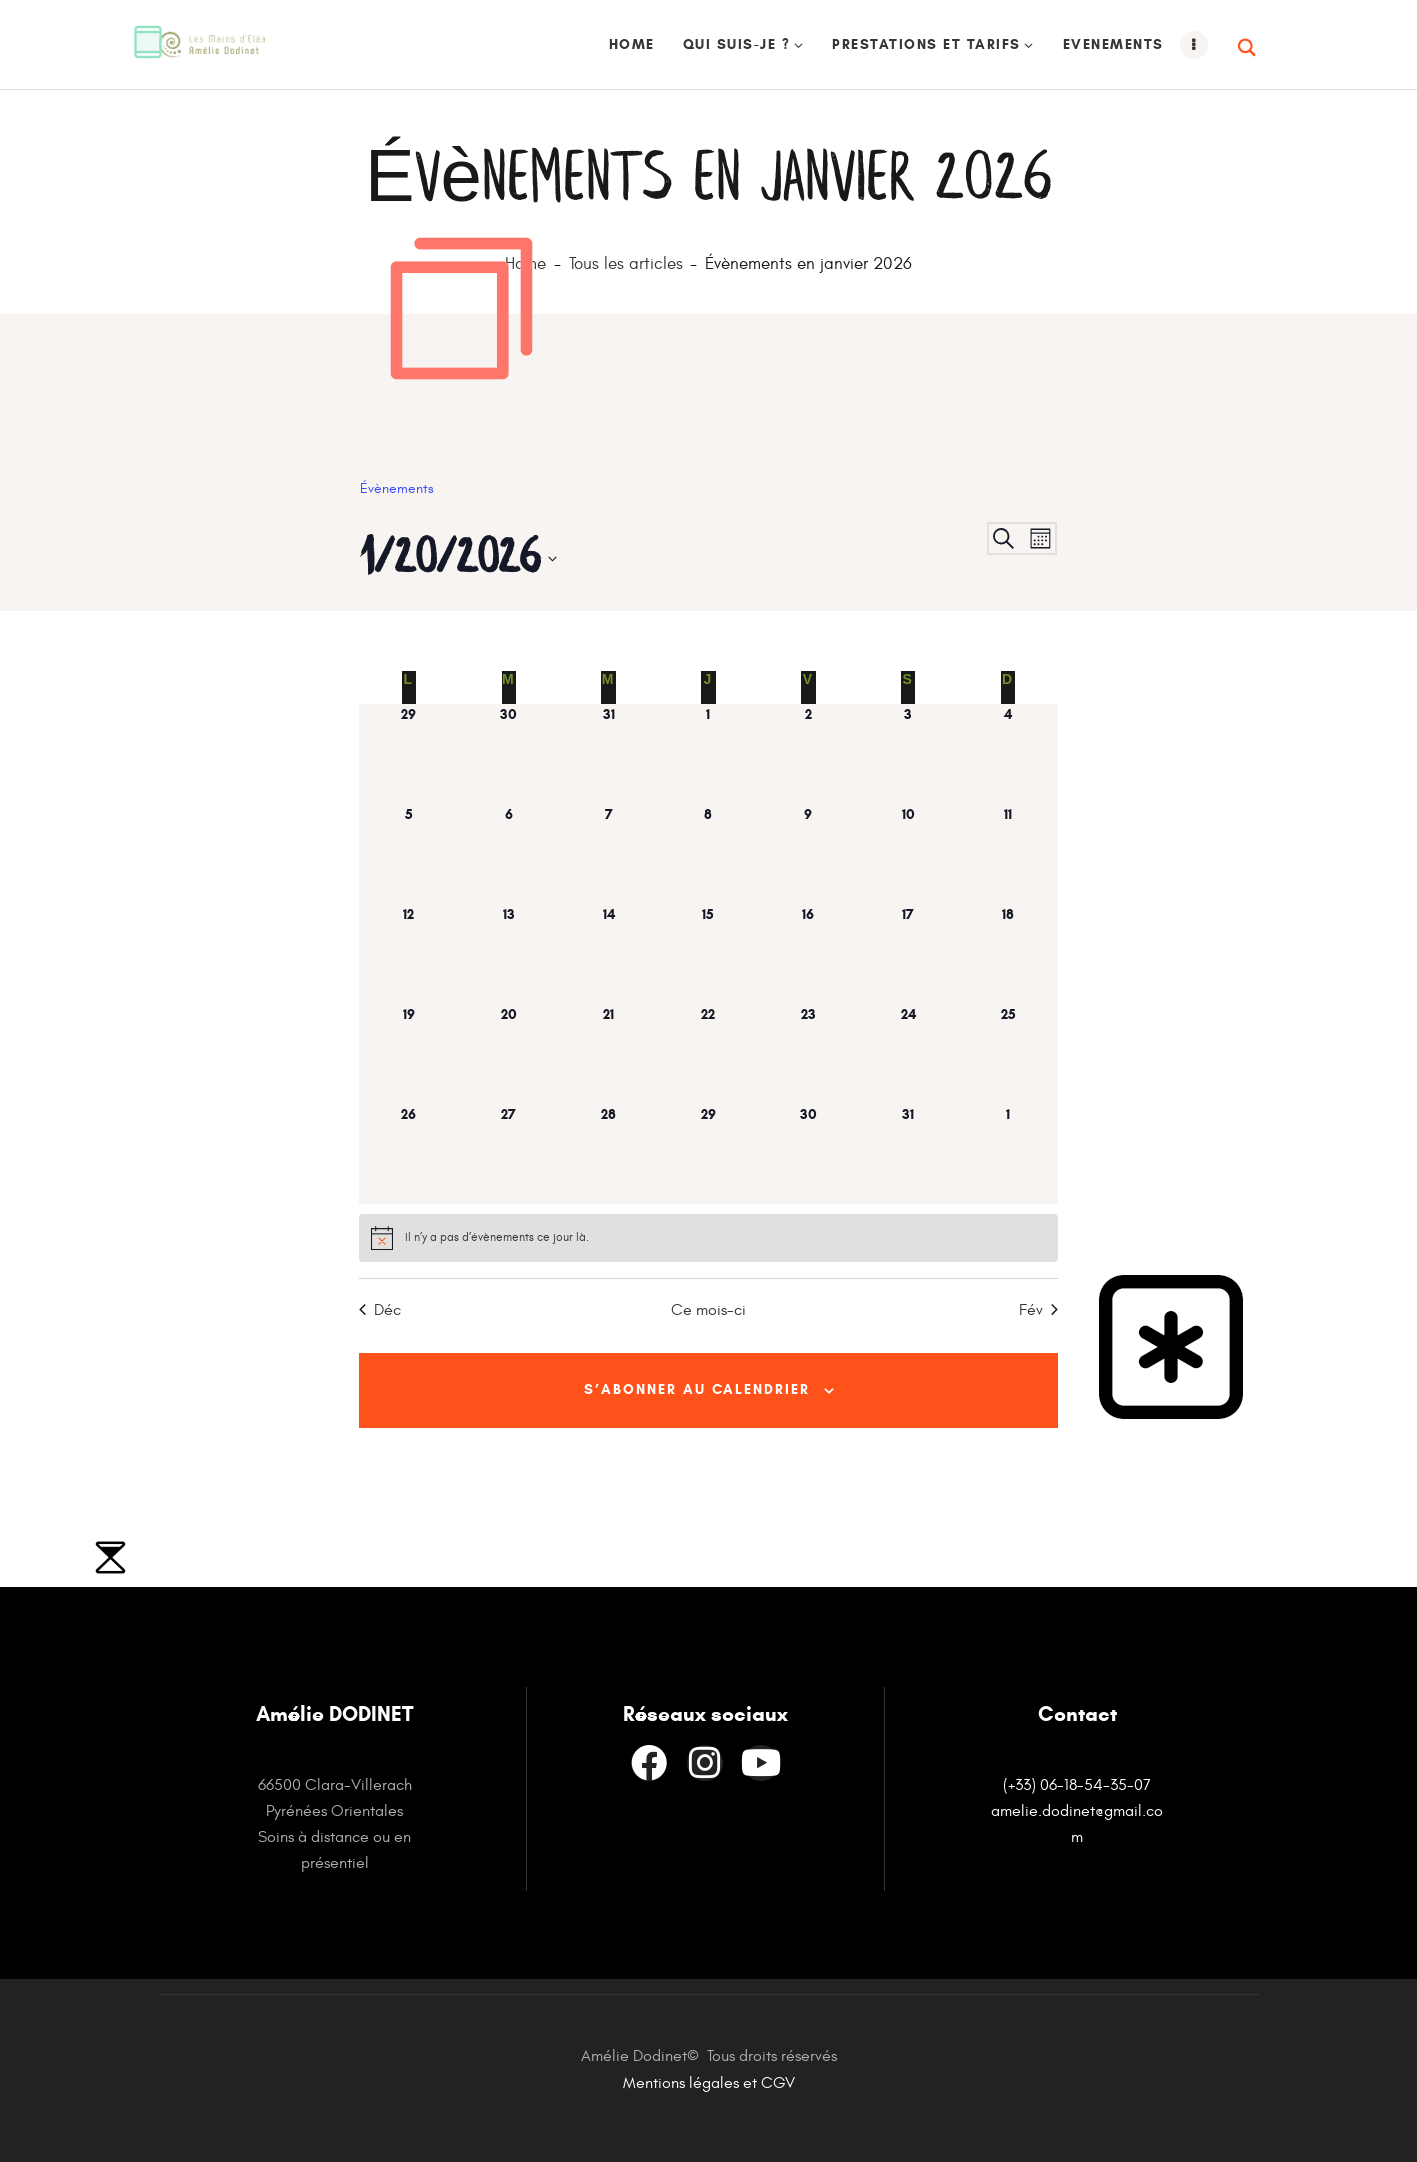 Image resolution: width=1417 pixels, height=2162 pixels. Describe the element at coordinates (1171, 1347) in the screenshot. I see `access API keys or secrets` at that location.